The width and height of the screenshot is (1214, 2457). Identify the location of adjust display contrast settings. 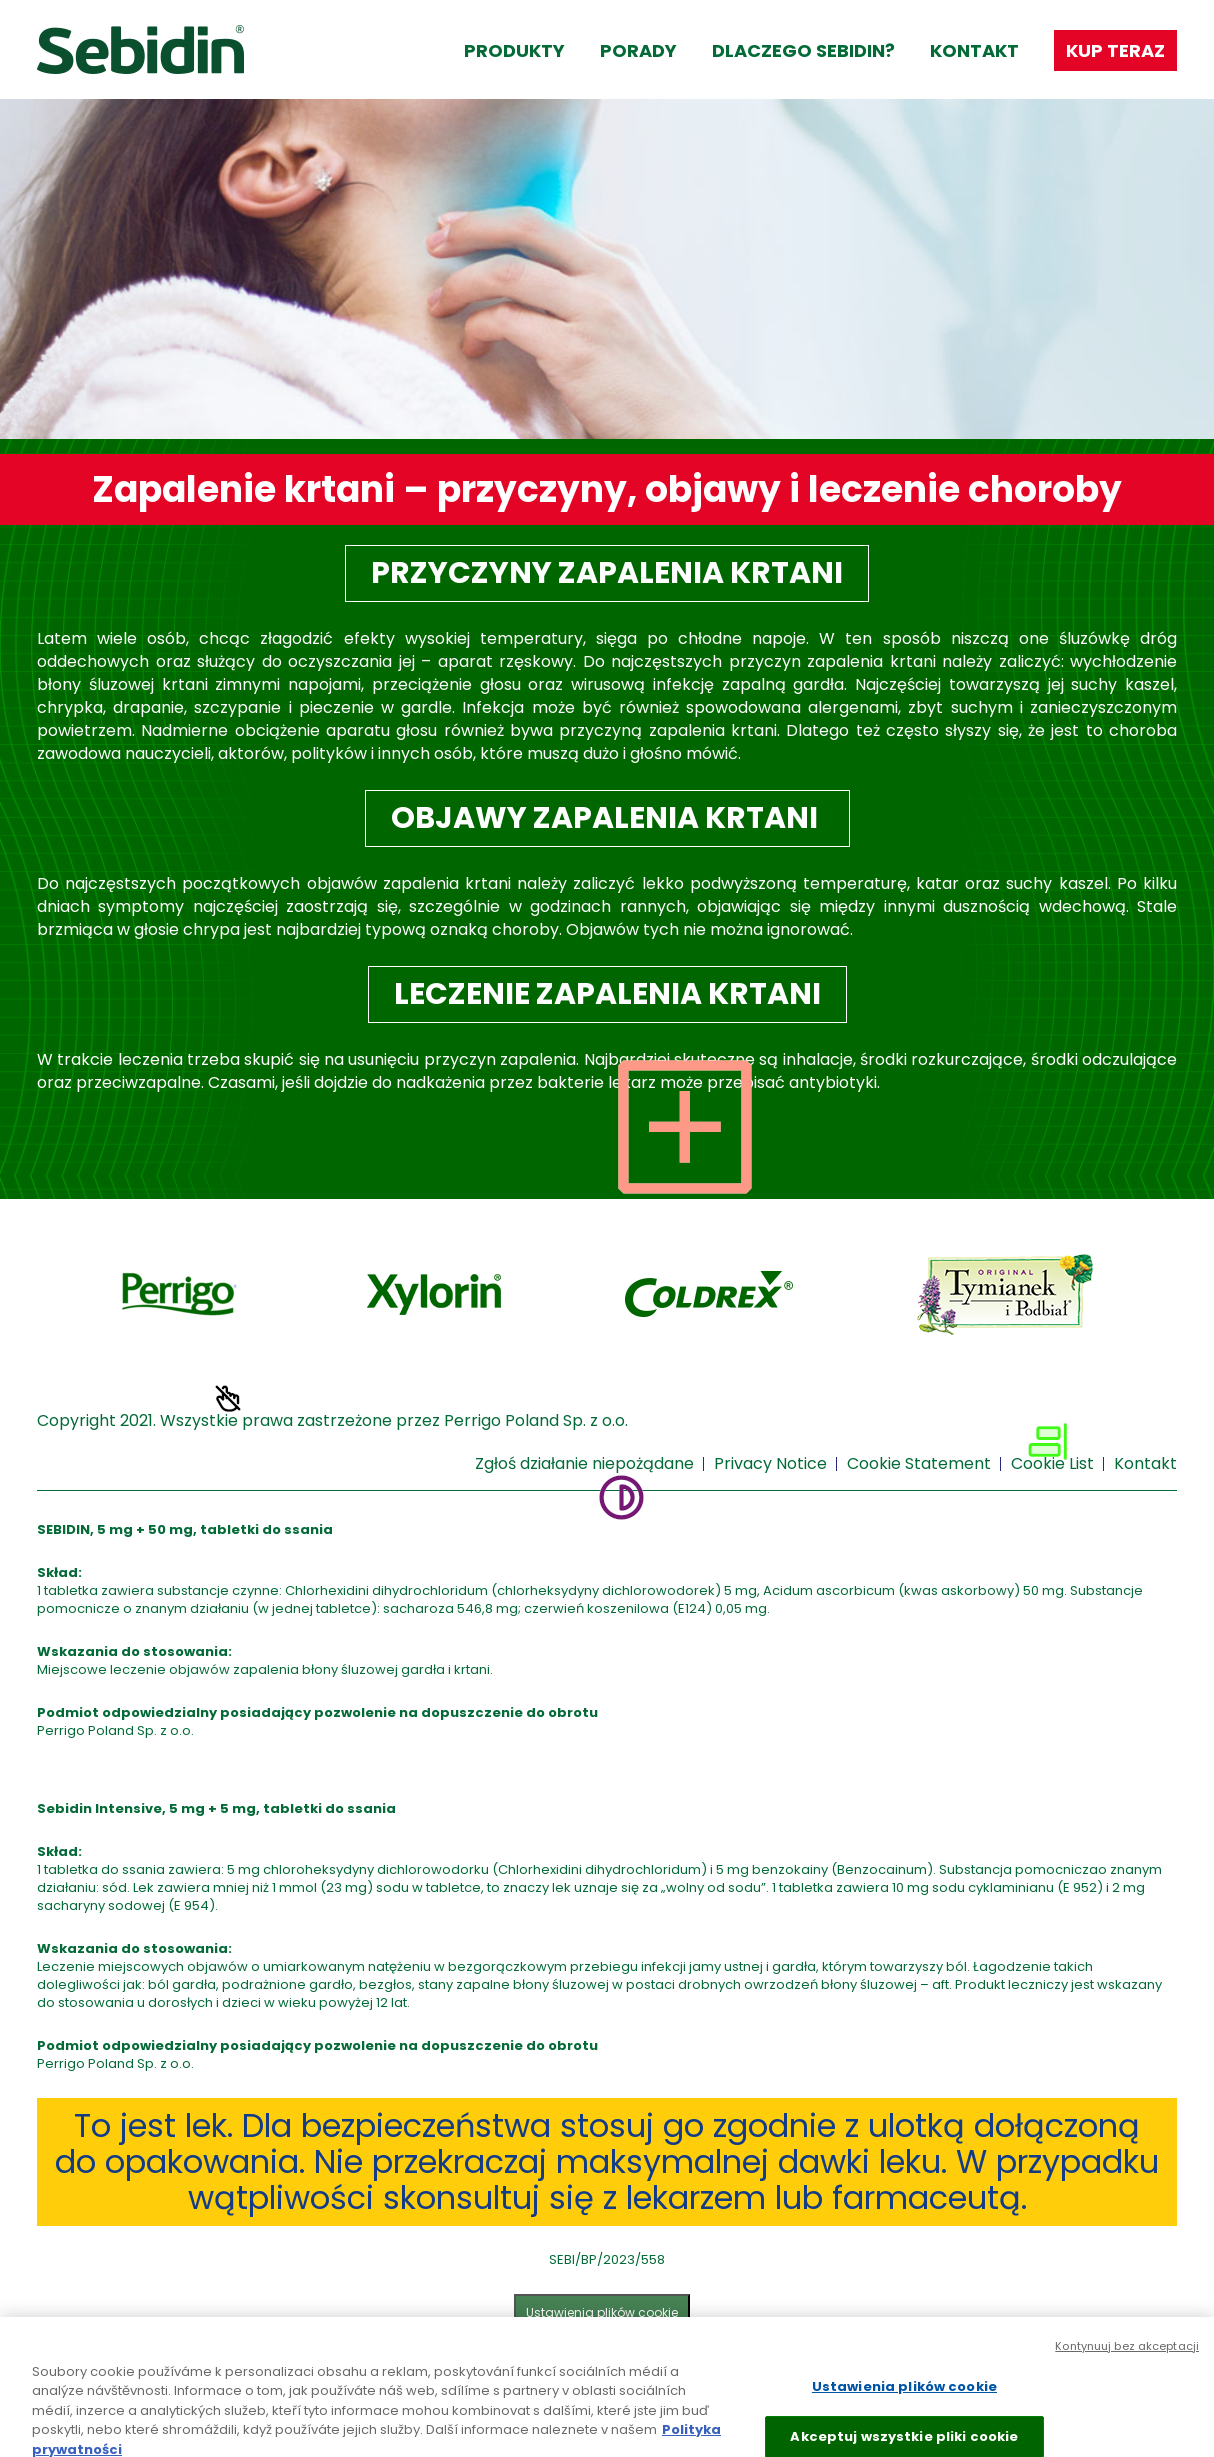
(621, 1497).